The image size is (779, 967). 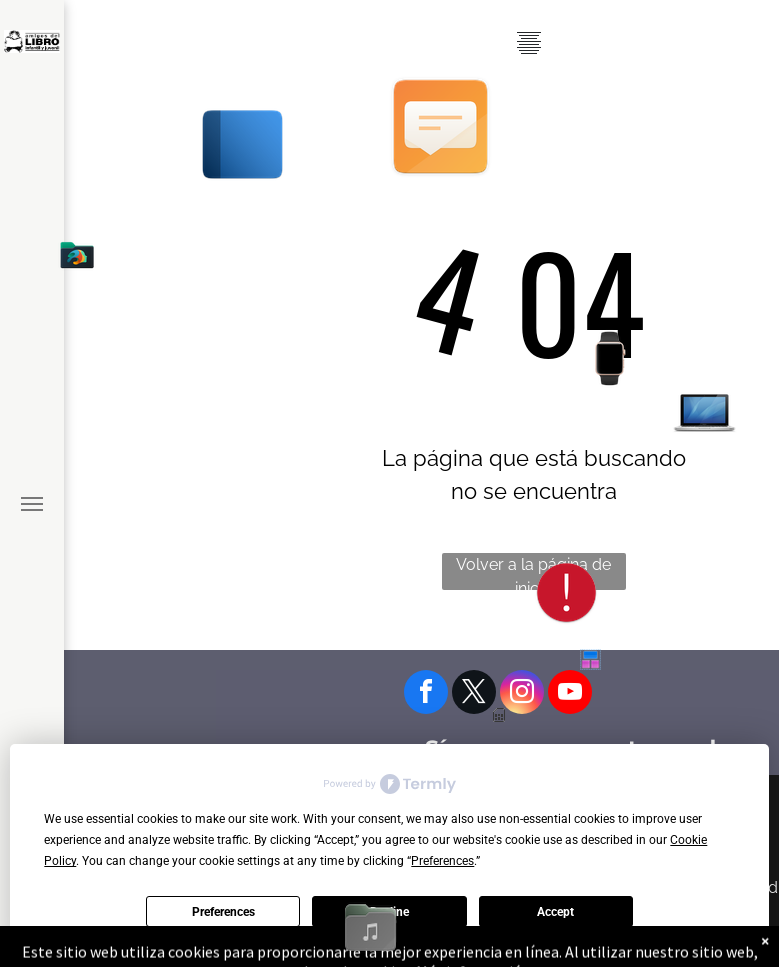 I want to click on apple watch series 3 device identifier, so click(x=609, y=358).